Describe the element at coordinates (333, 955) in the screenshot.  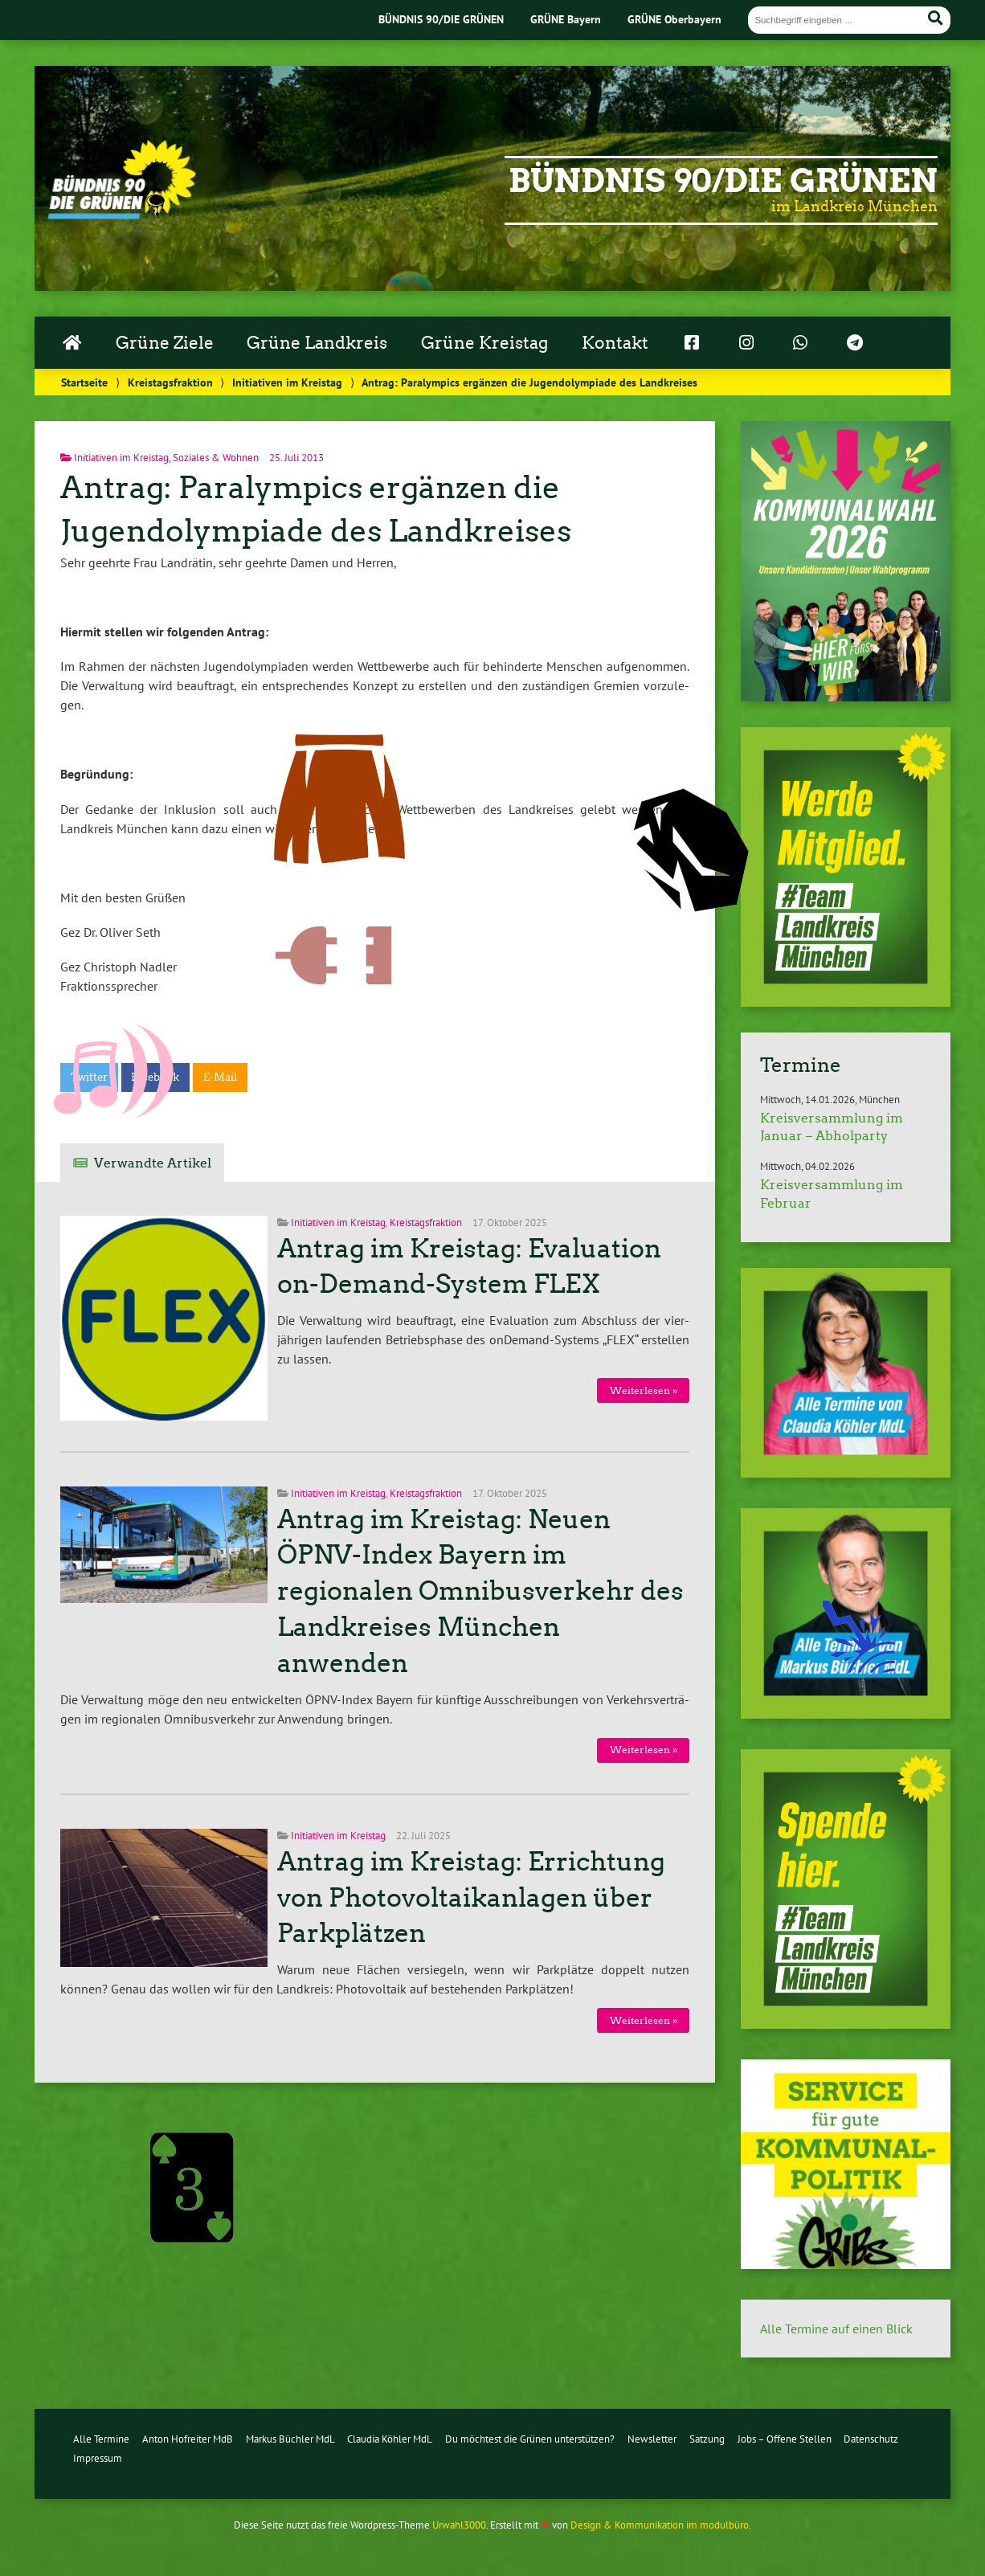
I see `indicates disconnected or offline status` at that location.